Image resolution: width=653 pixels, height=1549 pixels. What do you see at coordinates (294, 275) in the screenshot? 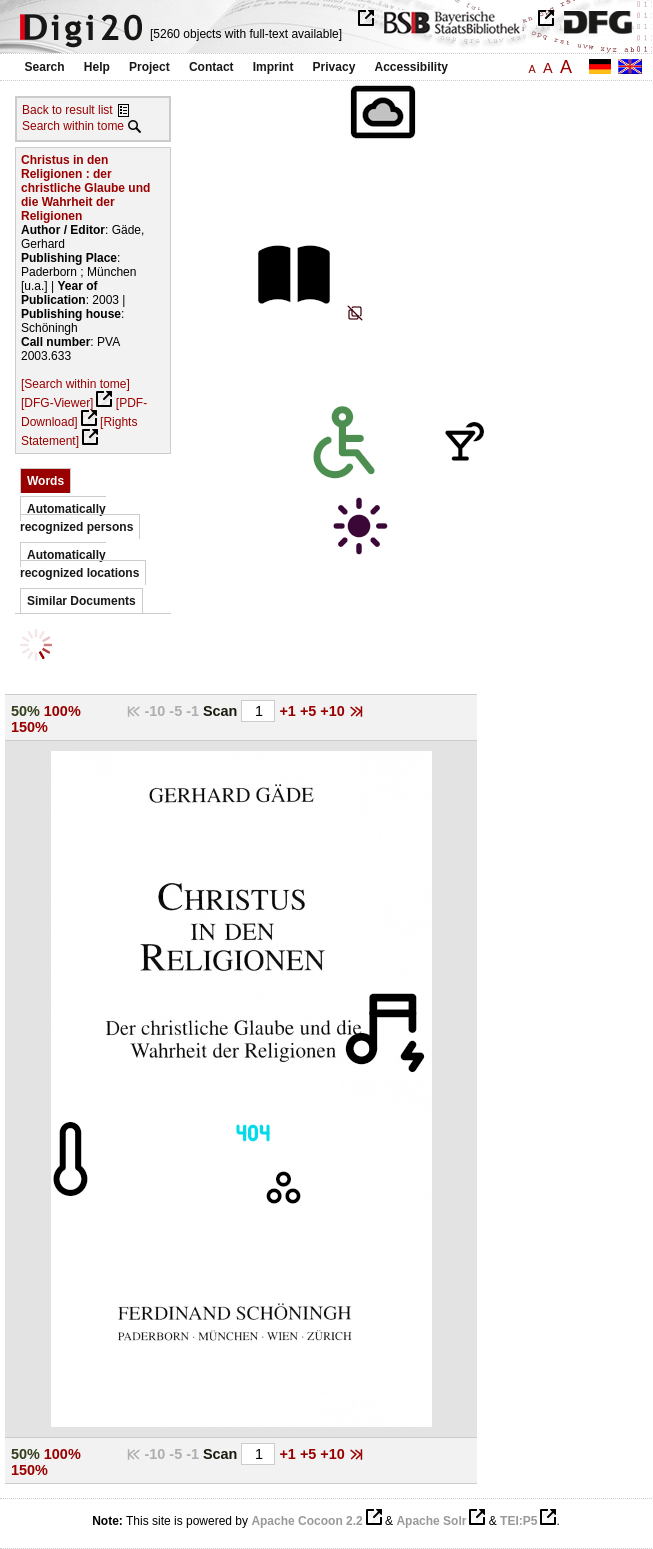
I see `open your library or reading list` at bounding box center [294, 275].